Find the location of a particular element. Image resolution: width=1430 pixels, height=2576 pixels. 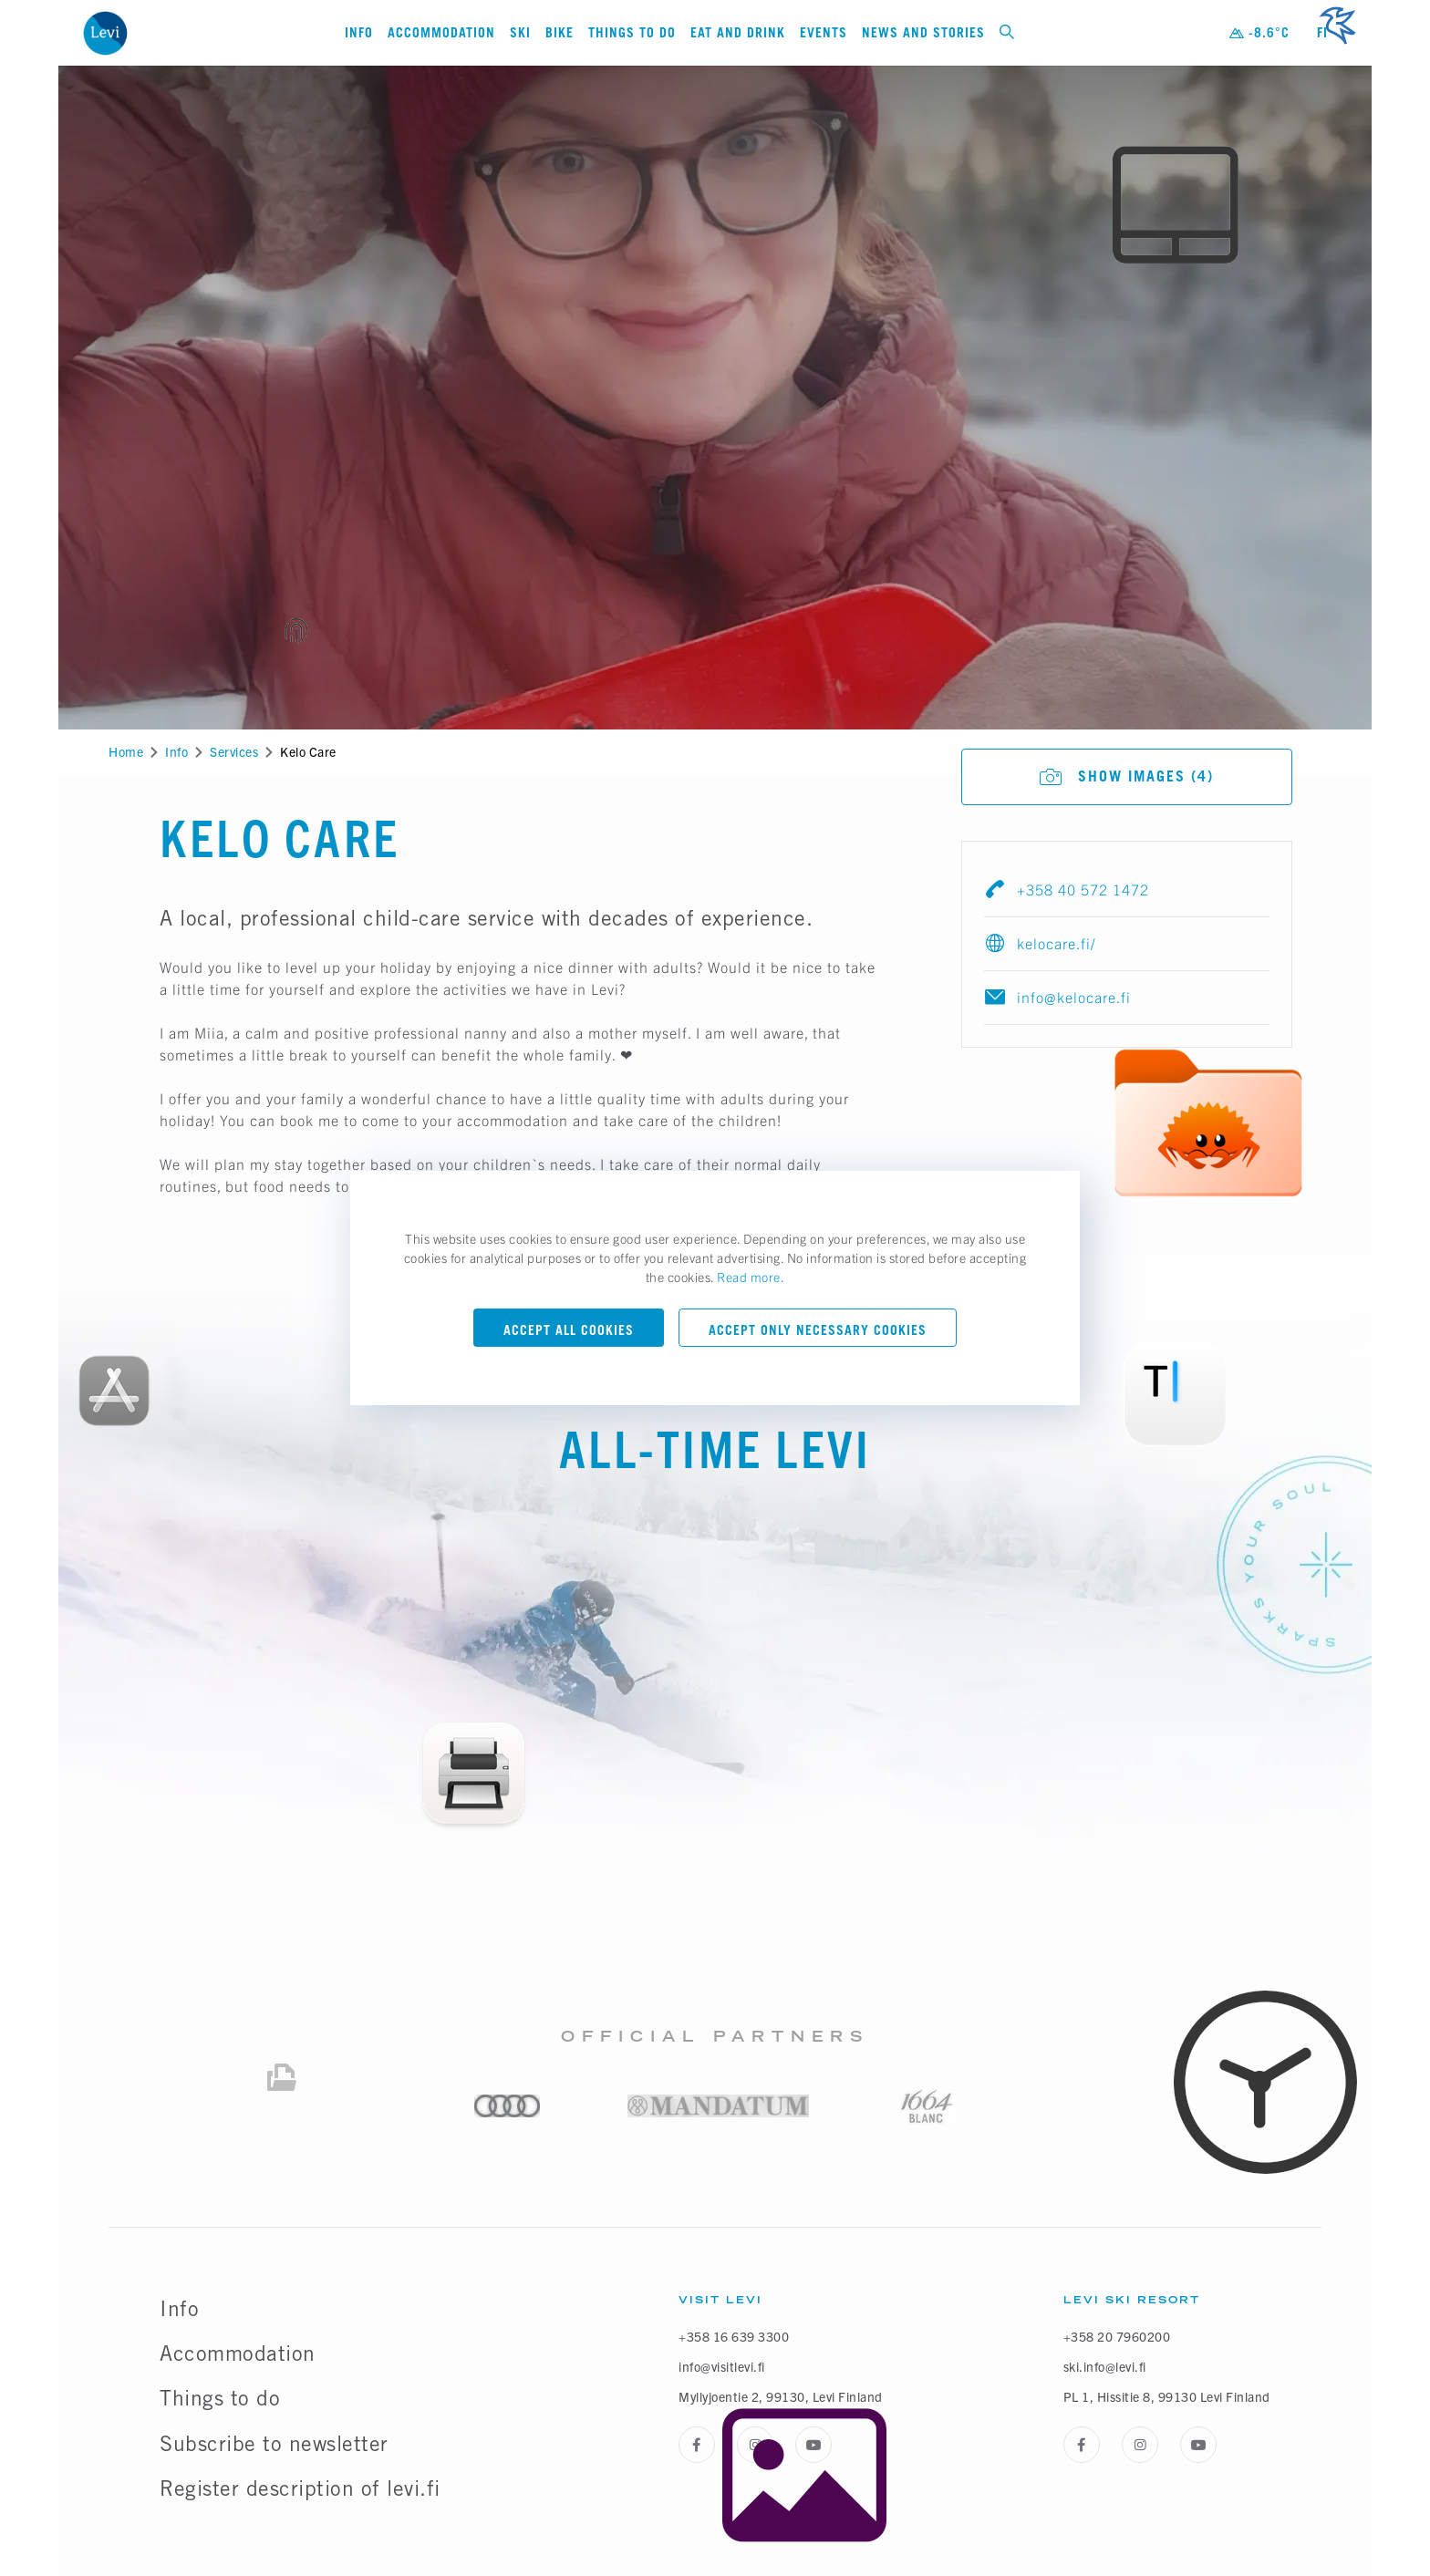

open text editor application is located at coordinates (1175, 1394).